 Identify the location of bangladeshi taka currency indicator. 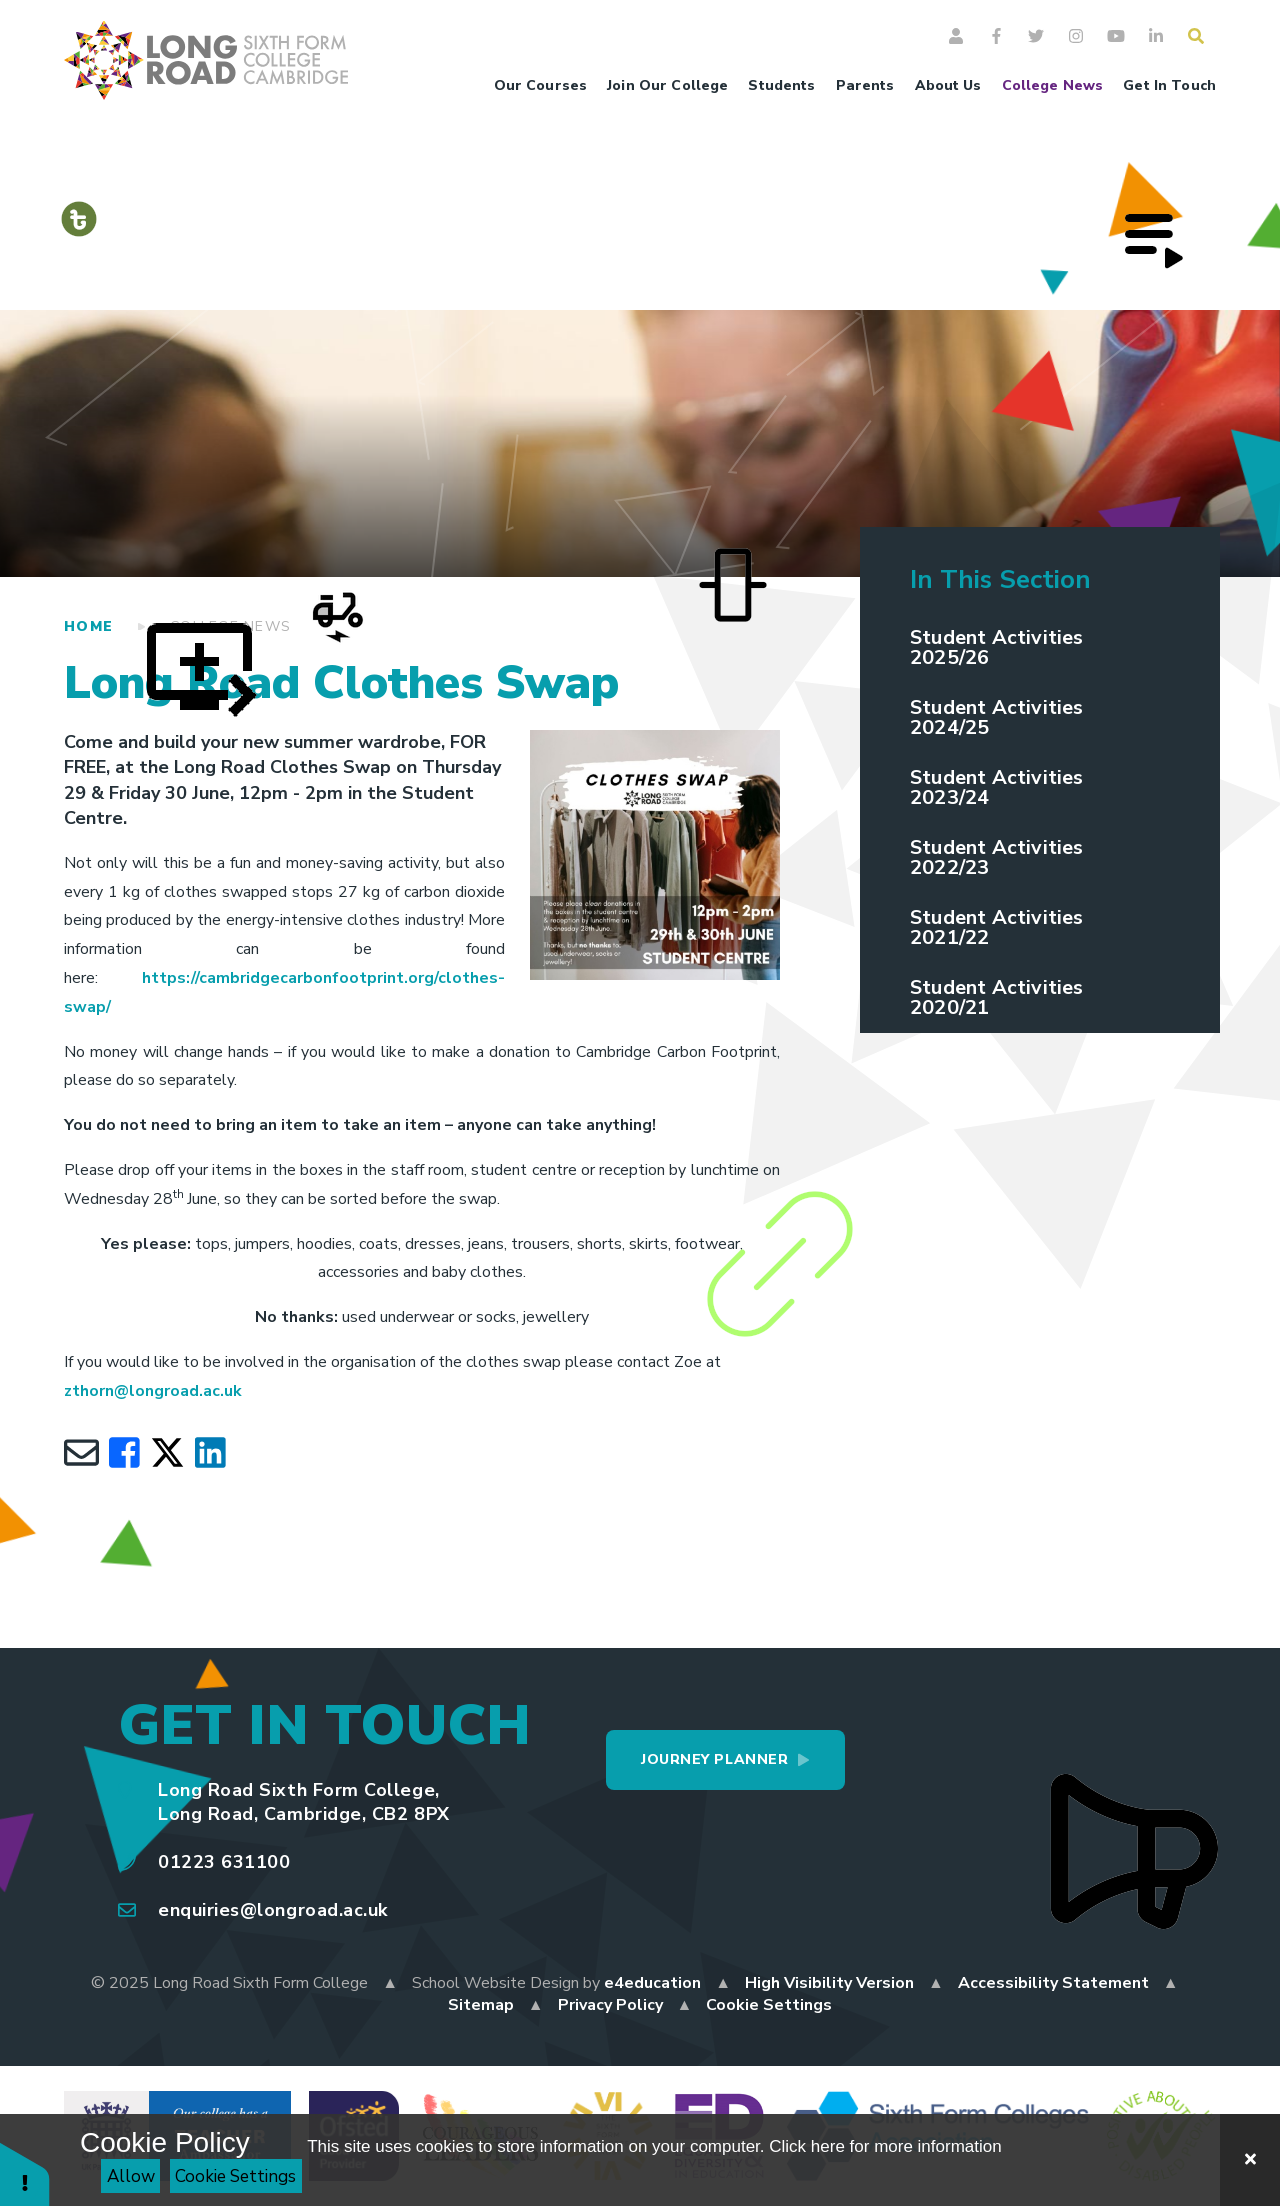
(79, 219).